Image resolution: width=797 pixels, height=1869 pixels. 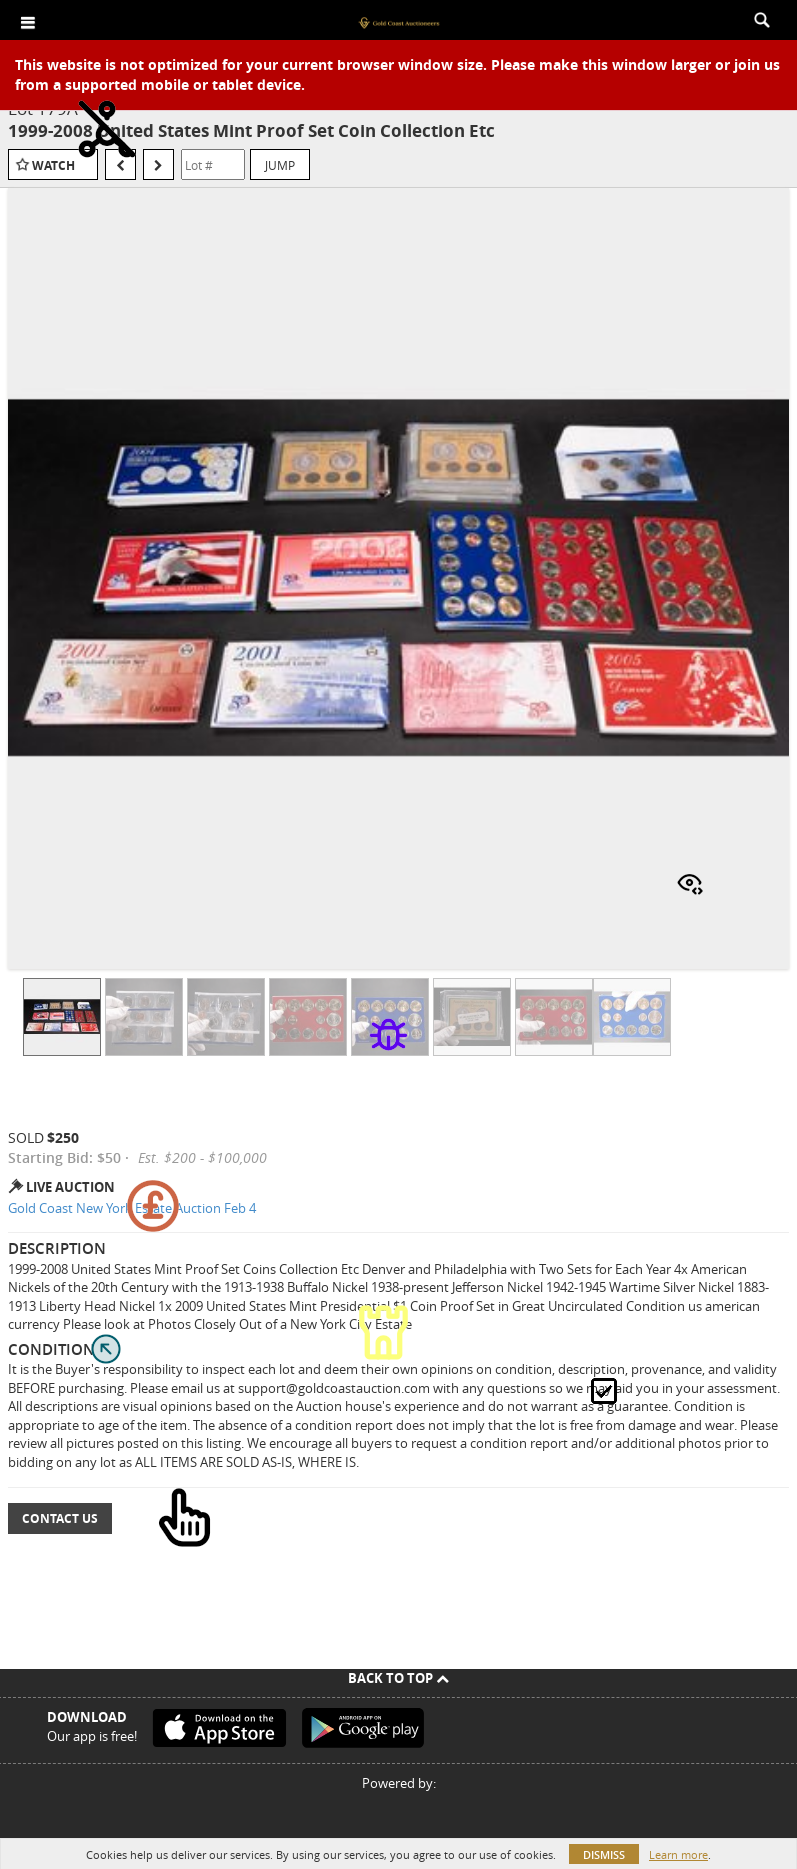 What do you see at coordinates (383, 1332) in the screenshot?
I see `access castle or fortress-themed game` at bounding box center [383, 1332].